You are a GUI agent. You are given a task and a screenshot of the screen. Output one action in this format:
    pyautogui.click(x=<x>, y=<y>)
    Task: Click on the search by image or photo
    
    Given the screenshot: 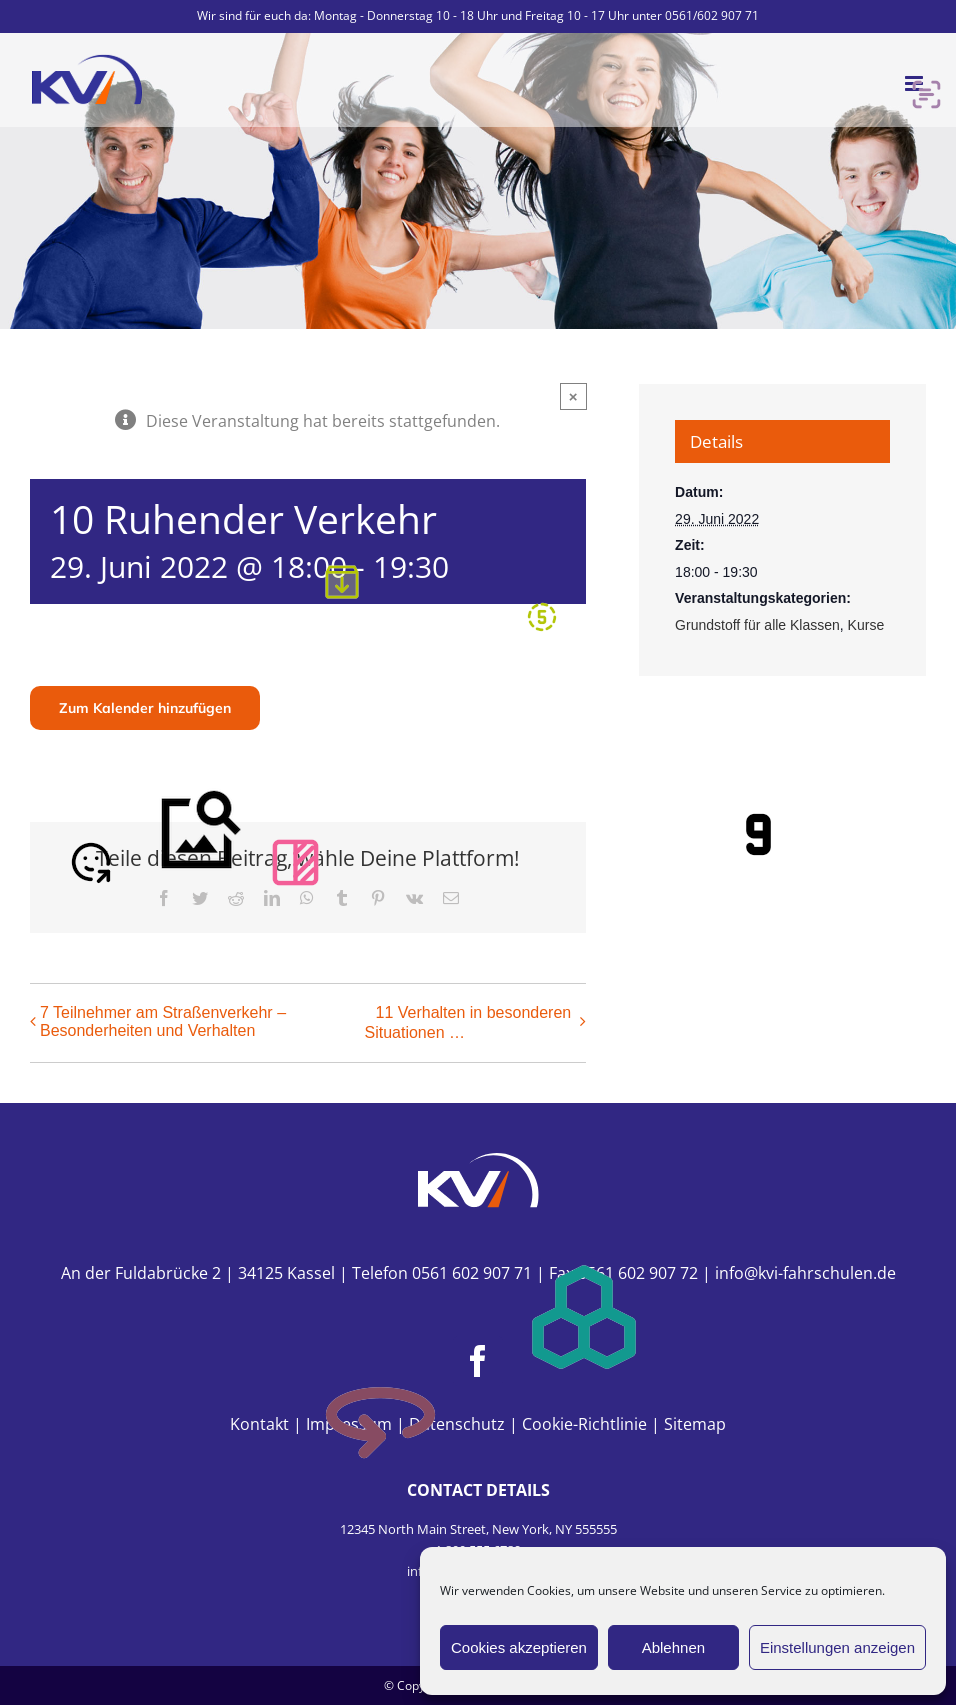 What is the action you would take?
    pyautogui.click(x=200, y=829)
    